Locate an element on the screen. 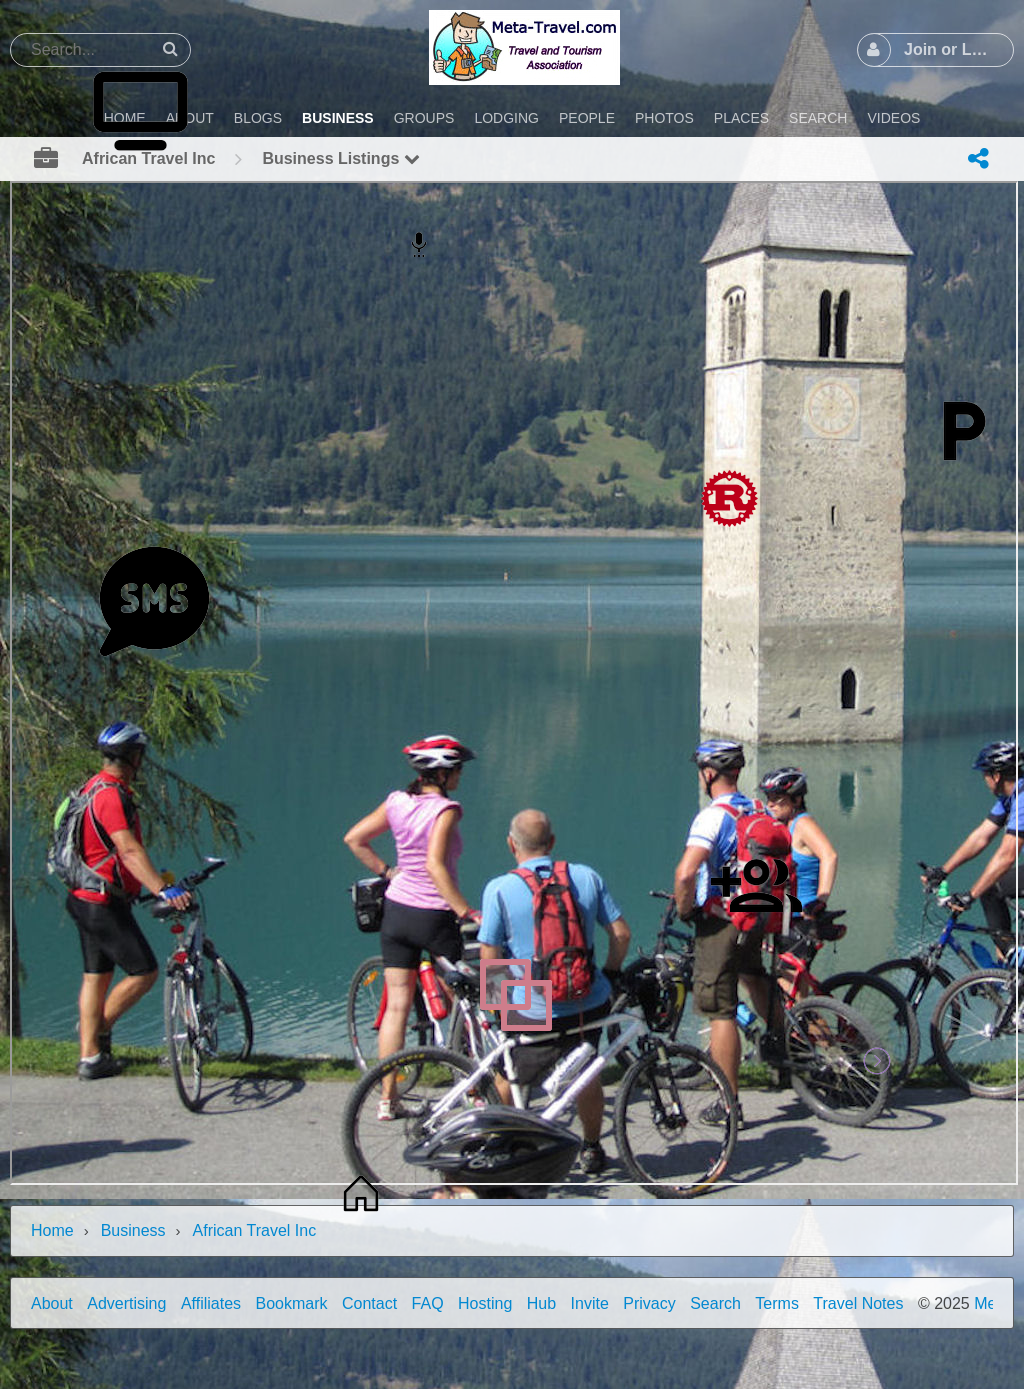 The image size is (1024, 1389). exclude overlapping areas in a design tool is located at coordinates (516, 995).